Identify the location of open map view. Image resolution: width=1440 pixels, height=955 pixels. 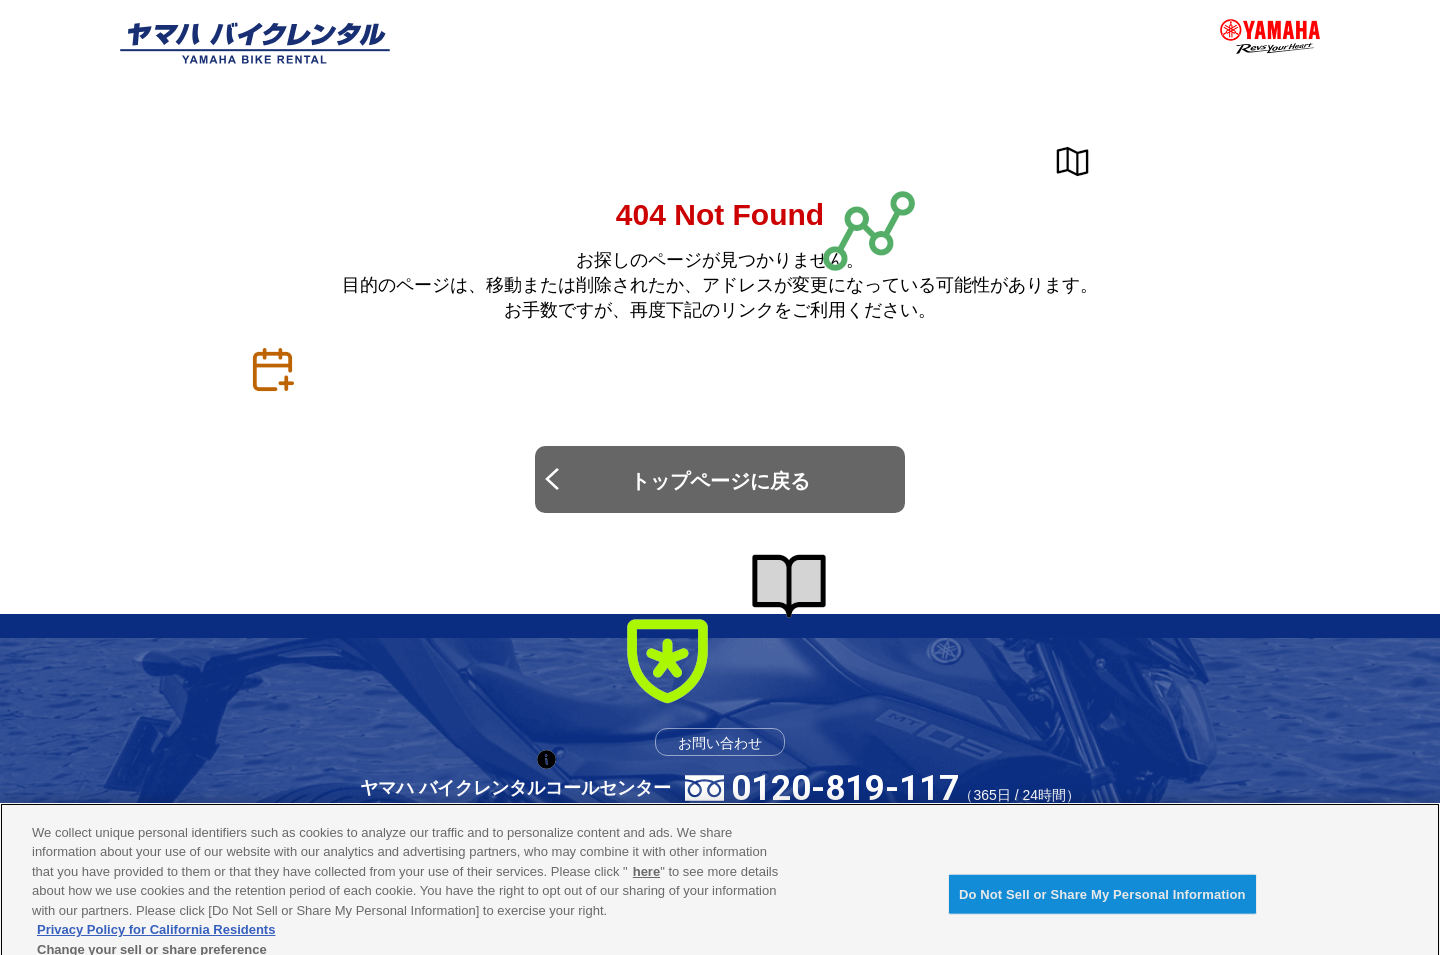
(1072, 161).